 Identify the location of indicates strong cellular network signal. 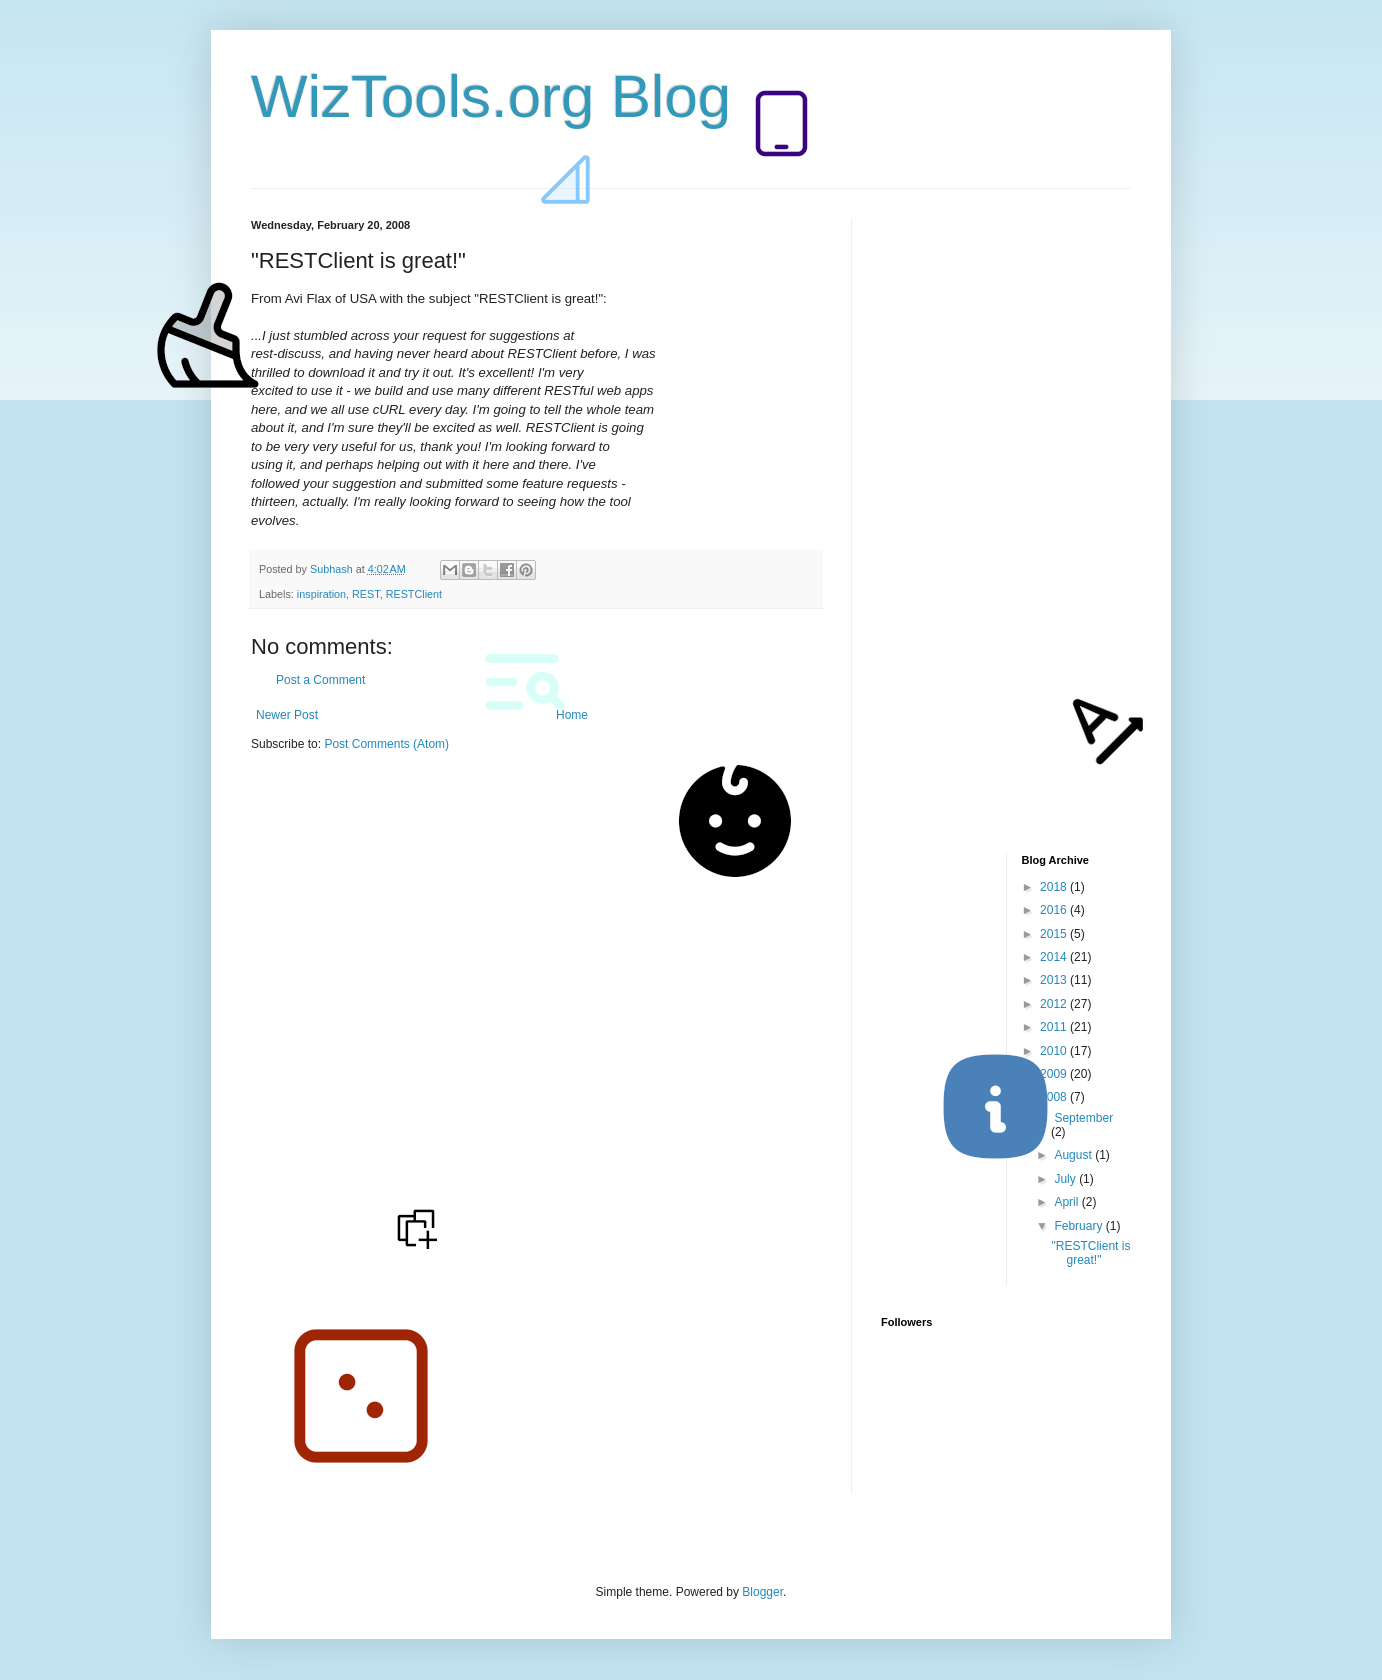
(569, 181).